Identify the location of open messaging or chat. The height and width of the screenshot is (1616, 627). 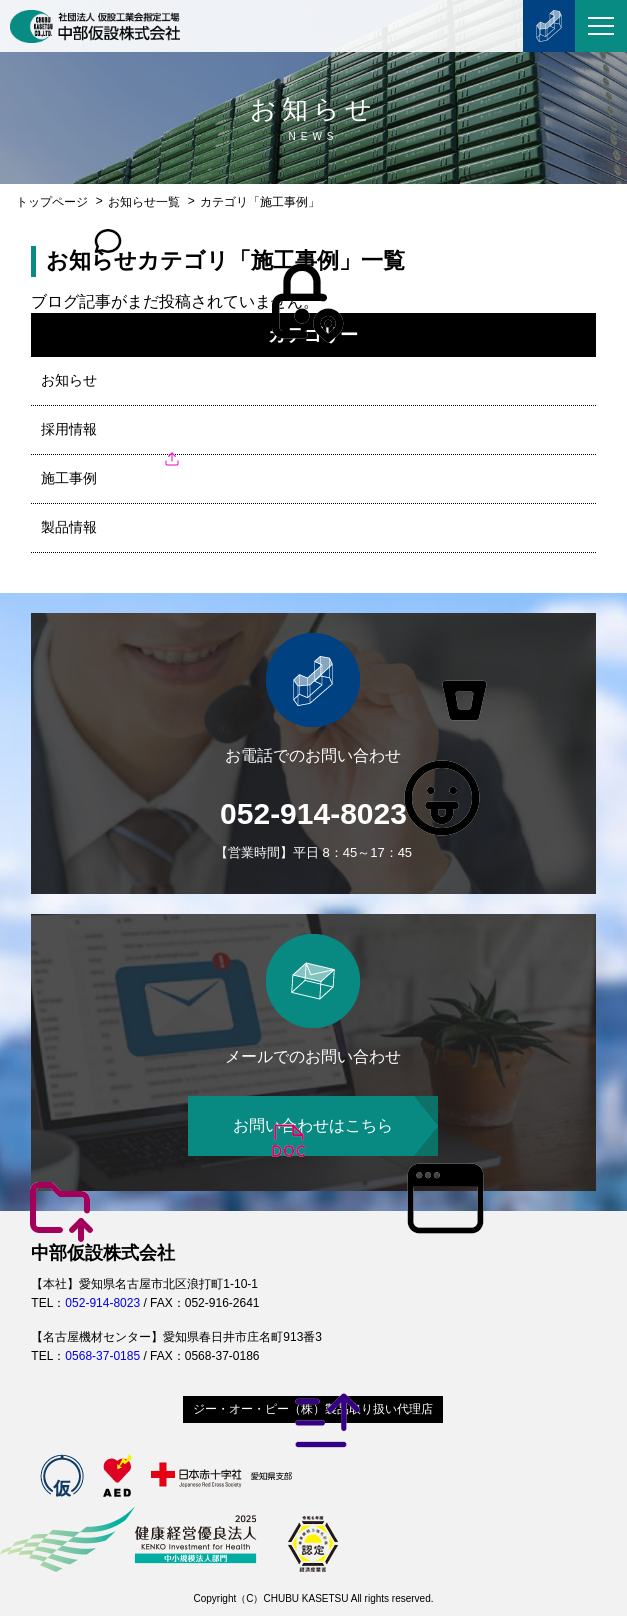
(108, 241).